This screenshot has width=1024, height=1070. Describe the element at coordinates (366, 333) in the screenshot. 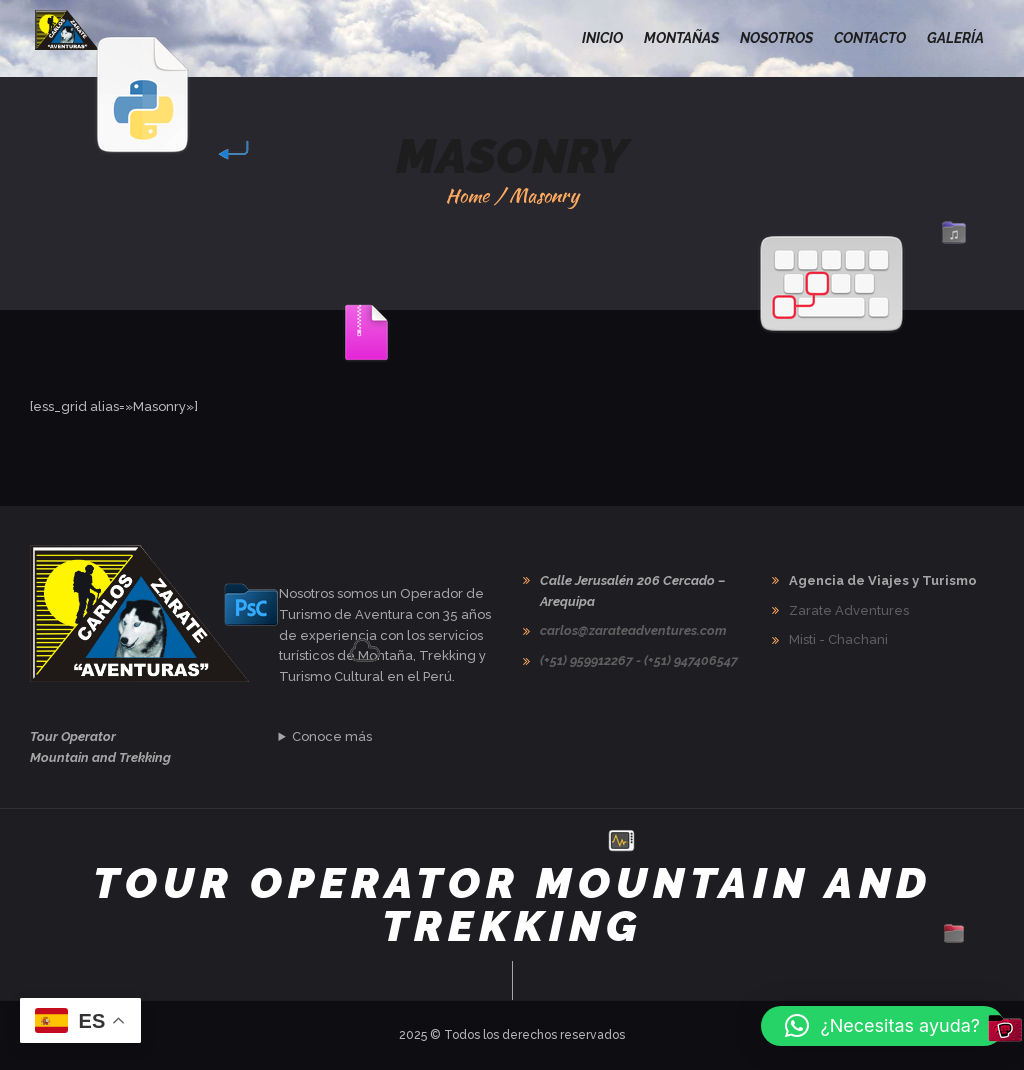

I see `open a compressed RAR archive file` at that location.